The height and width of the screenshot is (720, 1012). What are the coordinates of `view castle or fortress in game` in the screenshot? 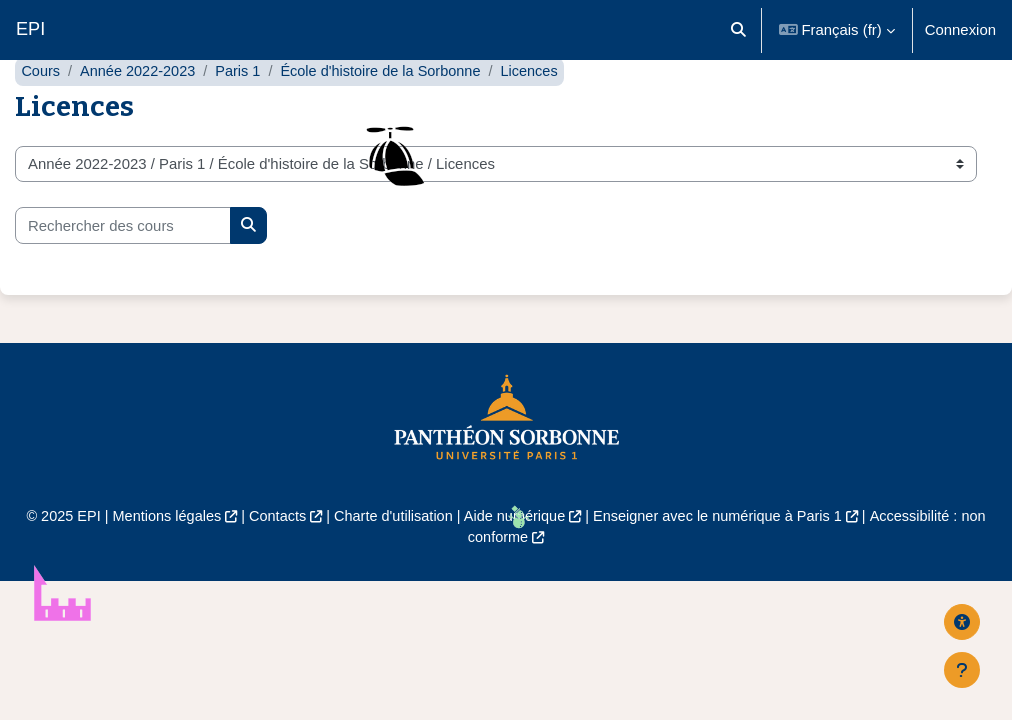 It's located at (62, 592).